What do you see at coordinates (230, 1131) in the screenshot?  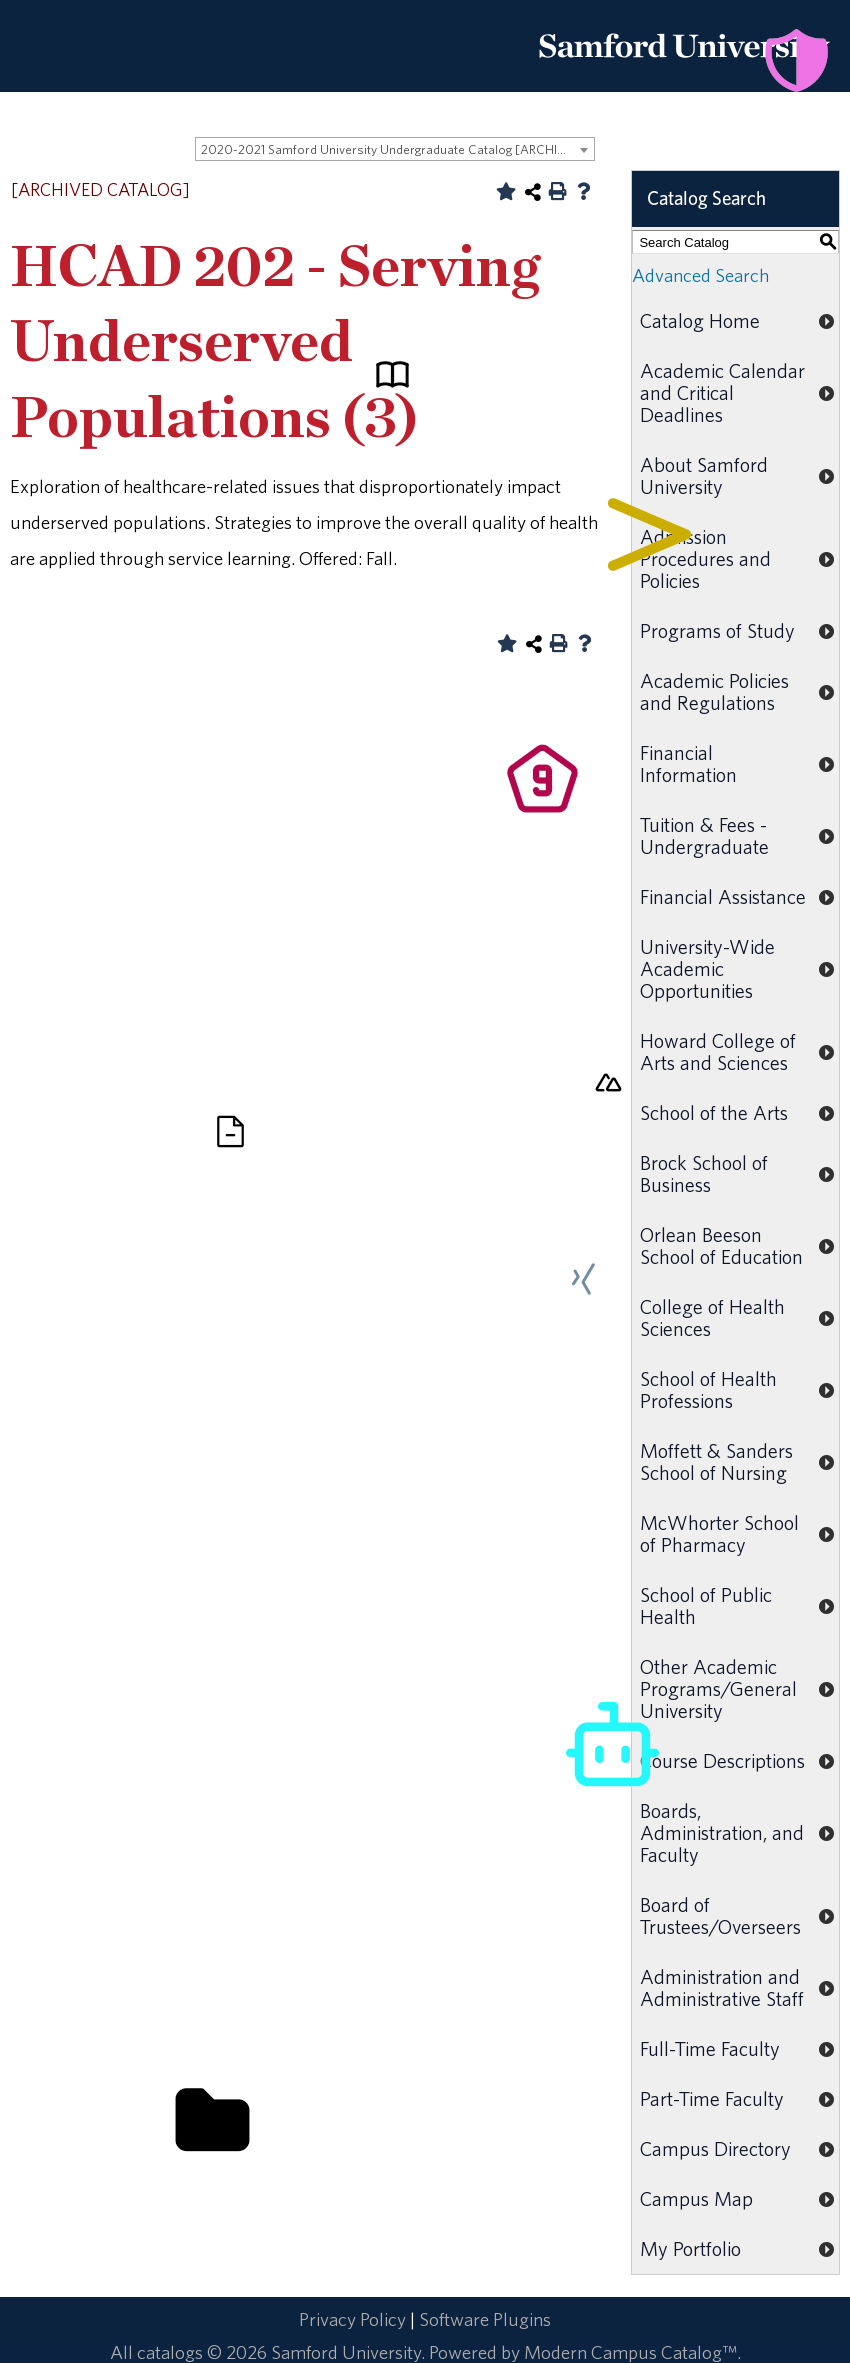 I see `remove a file from your selection` at bounding box center [230, 1131].